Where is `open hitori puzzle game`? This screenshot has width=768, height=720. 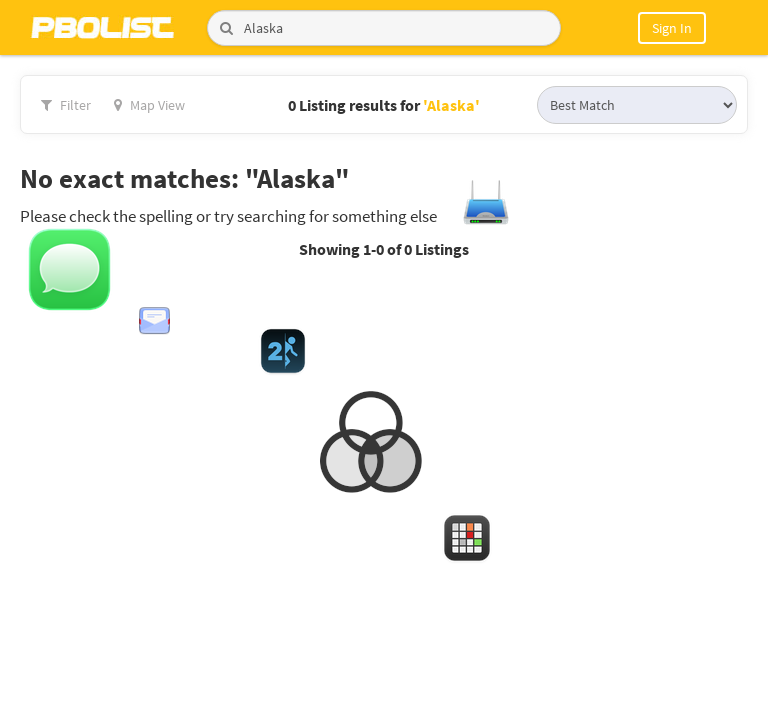
open hitori puzzle game is located at coordinates (467, 538).